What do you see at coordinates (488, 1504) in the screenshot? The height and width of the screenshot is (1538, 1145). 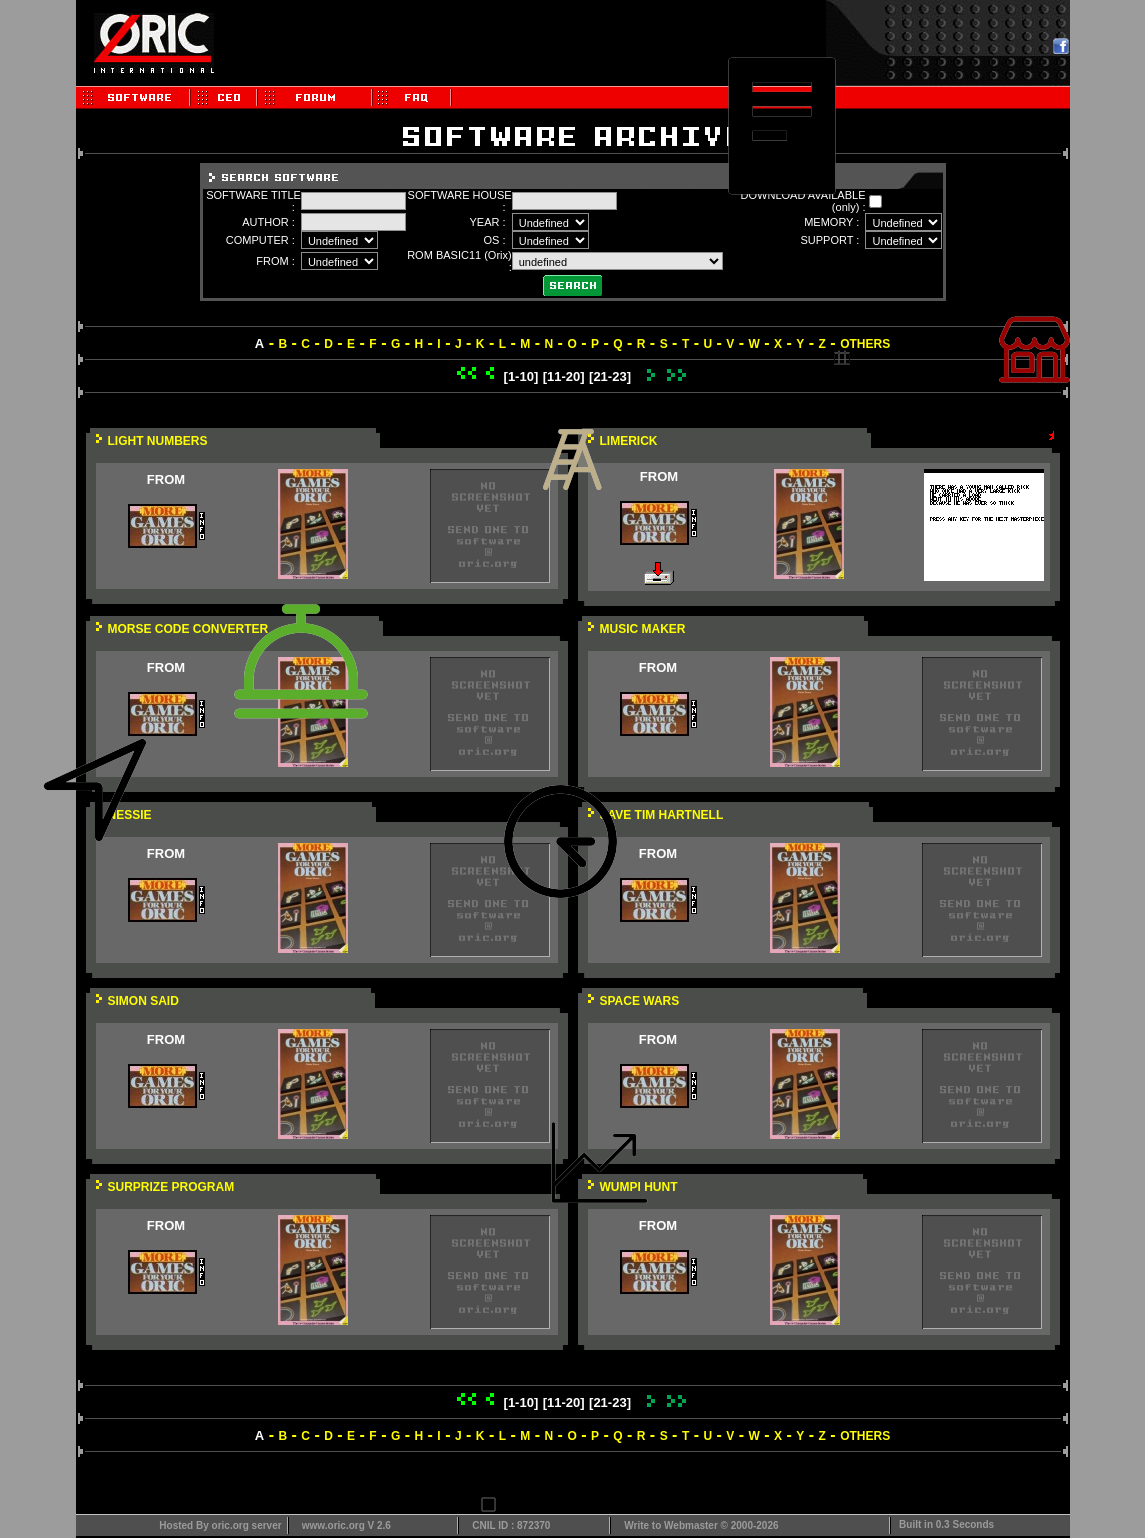 I see `stop media playback` at bounding box center [488, 1504].